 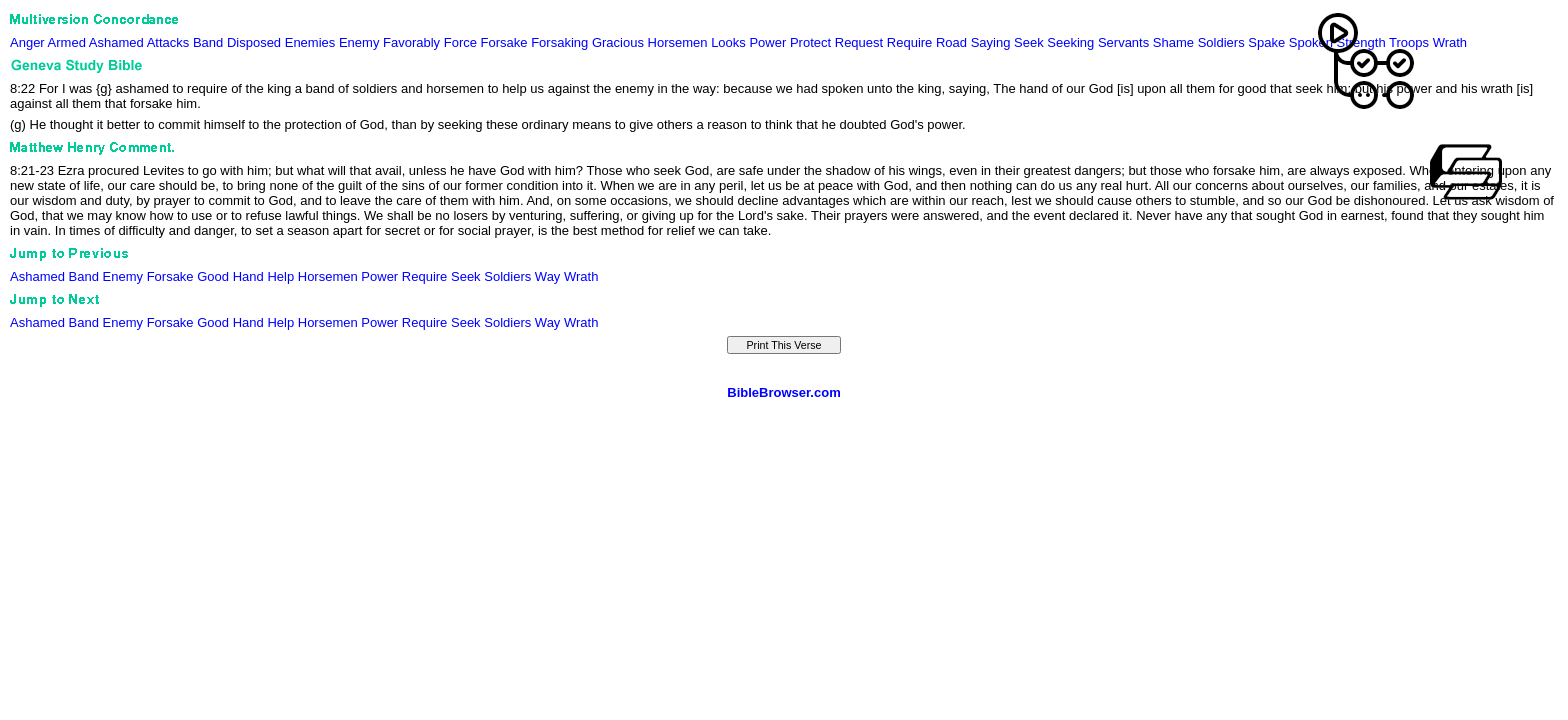 I want to click on SST framework logo, so click(x=1466, y=172).